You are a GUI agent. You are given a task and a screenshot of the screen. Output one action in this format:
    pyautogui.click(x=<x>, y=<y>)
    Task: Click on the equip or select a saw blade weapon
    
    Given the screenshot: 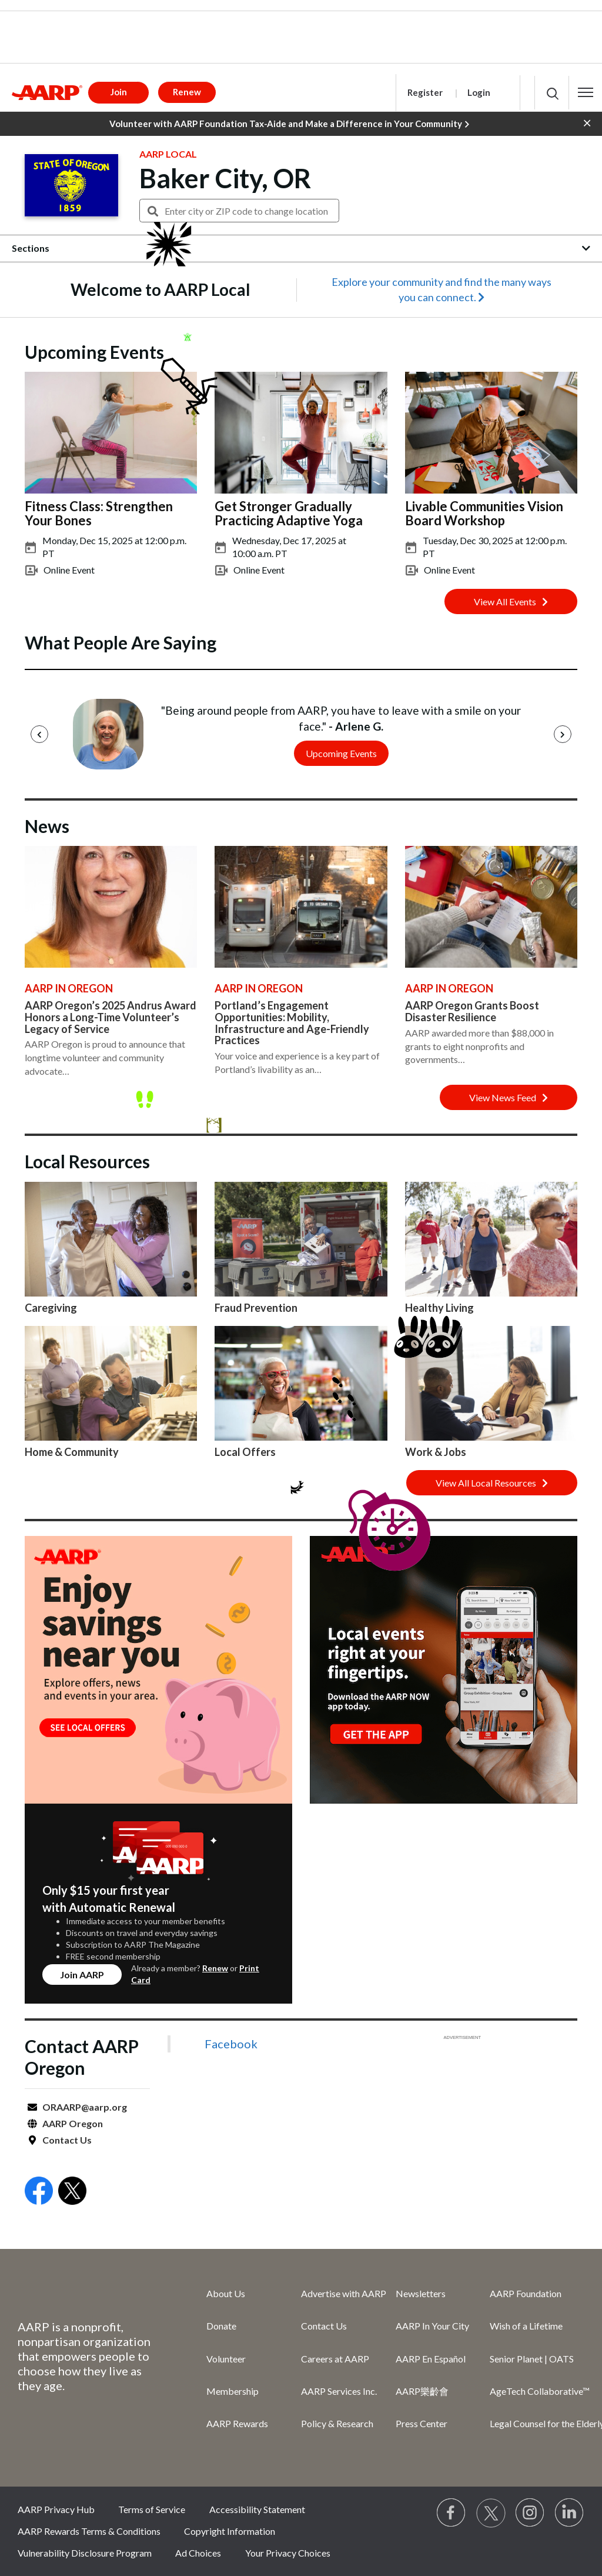 What is the action you would take?
    pyautogui.click(x=297, y=1488)
    